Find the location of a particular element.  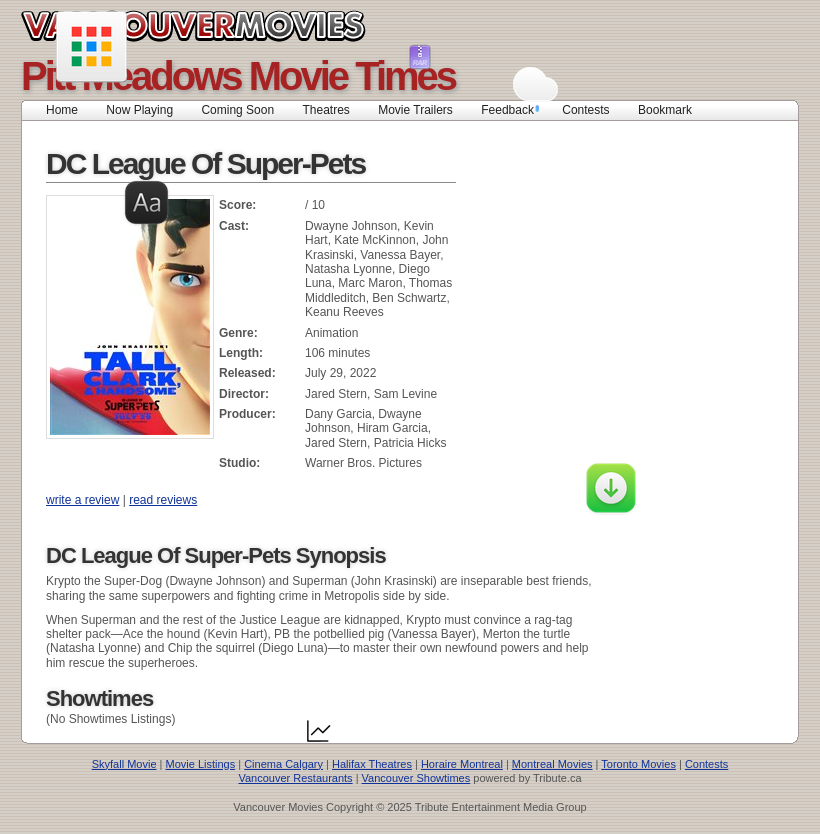

view analytics or statistics is located at coordinates (319, 731).